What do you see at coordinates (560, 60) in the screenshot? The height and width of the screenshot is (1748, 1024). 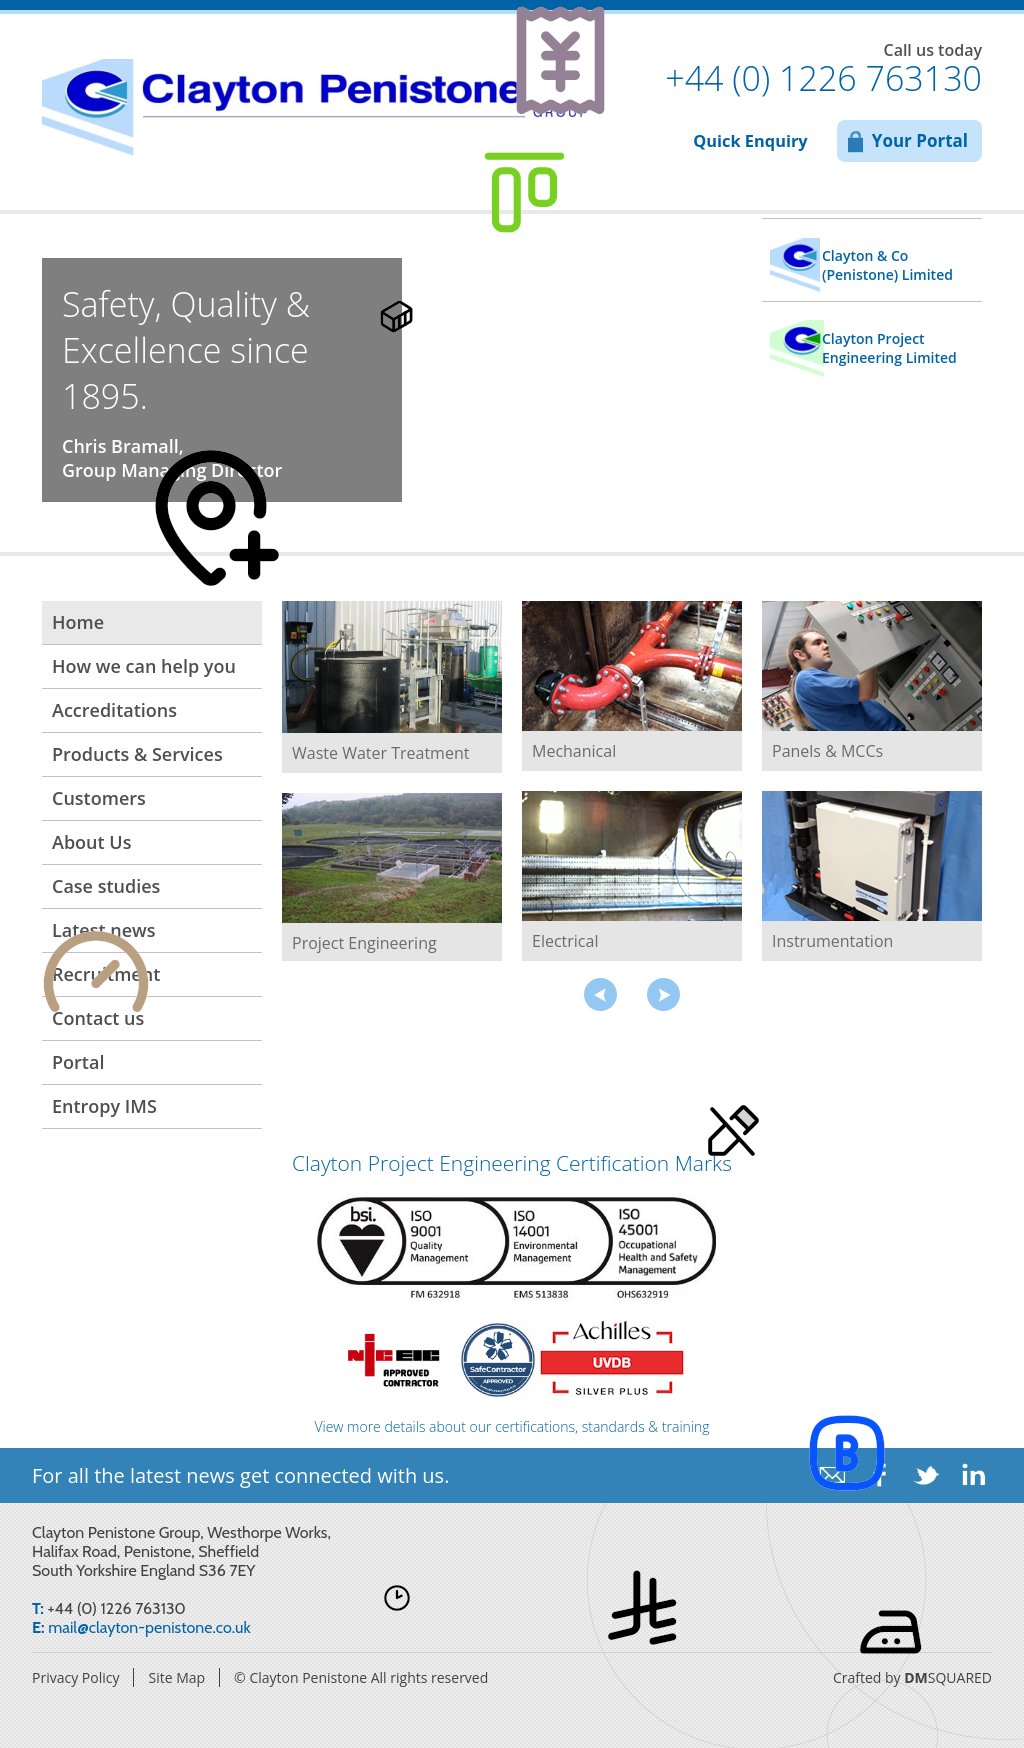 I see `view receipt or transaction in Japanese yen` at bounding box center [560, 60].